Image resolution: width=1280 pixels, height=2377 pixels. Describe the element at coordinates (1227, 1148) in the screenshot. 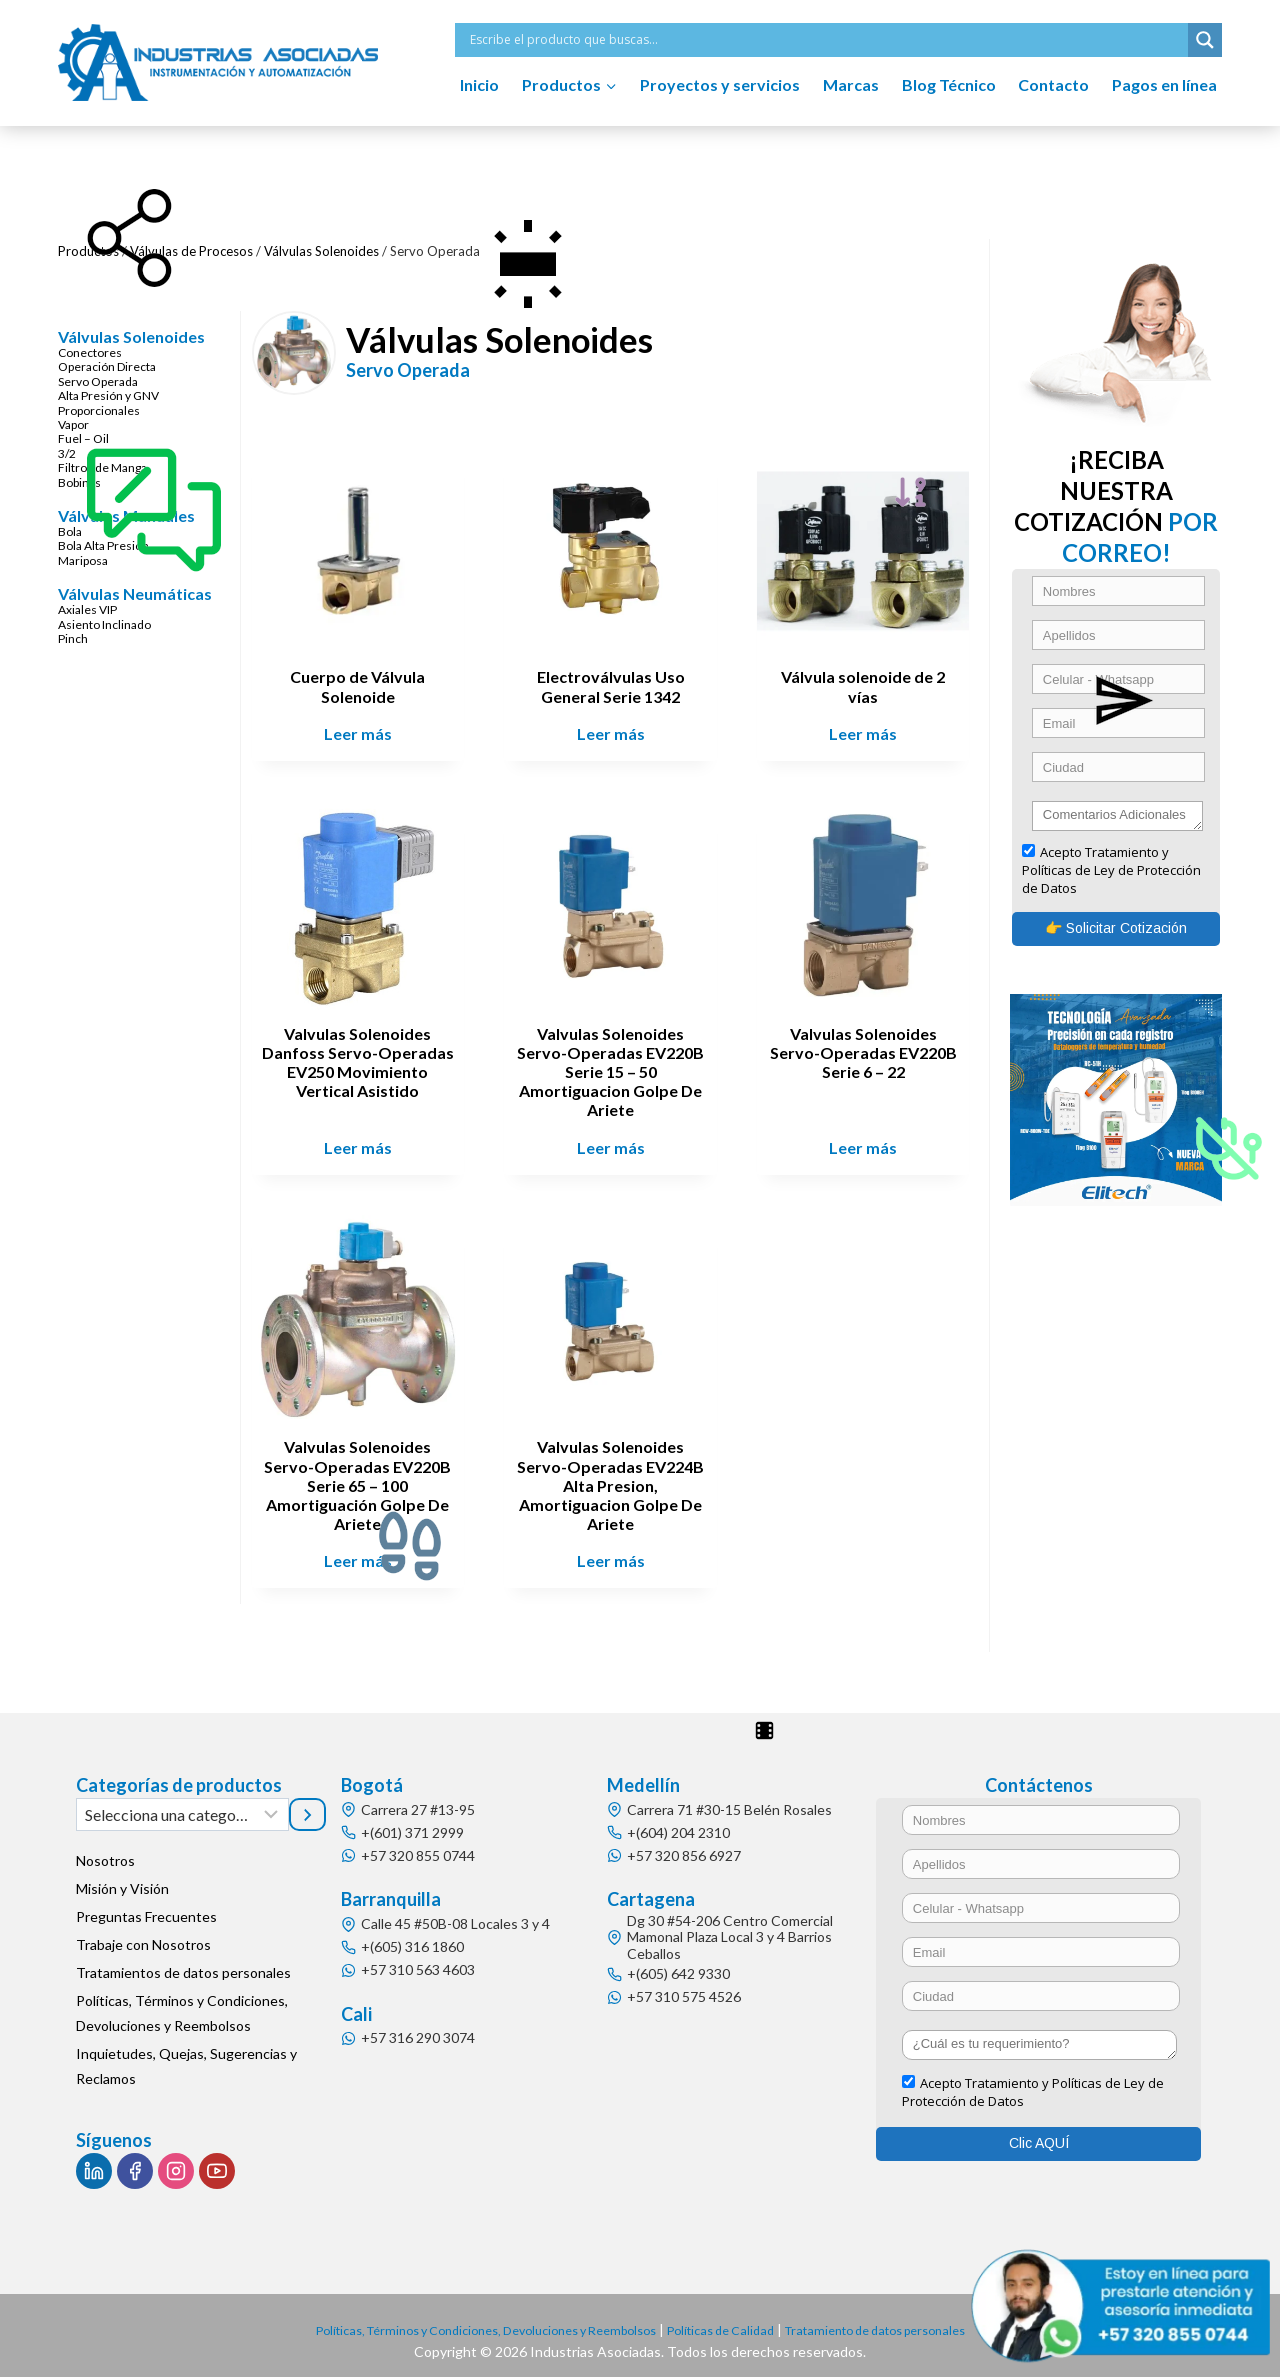

I see `medical services unavailable` at that location.